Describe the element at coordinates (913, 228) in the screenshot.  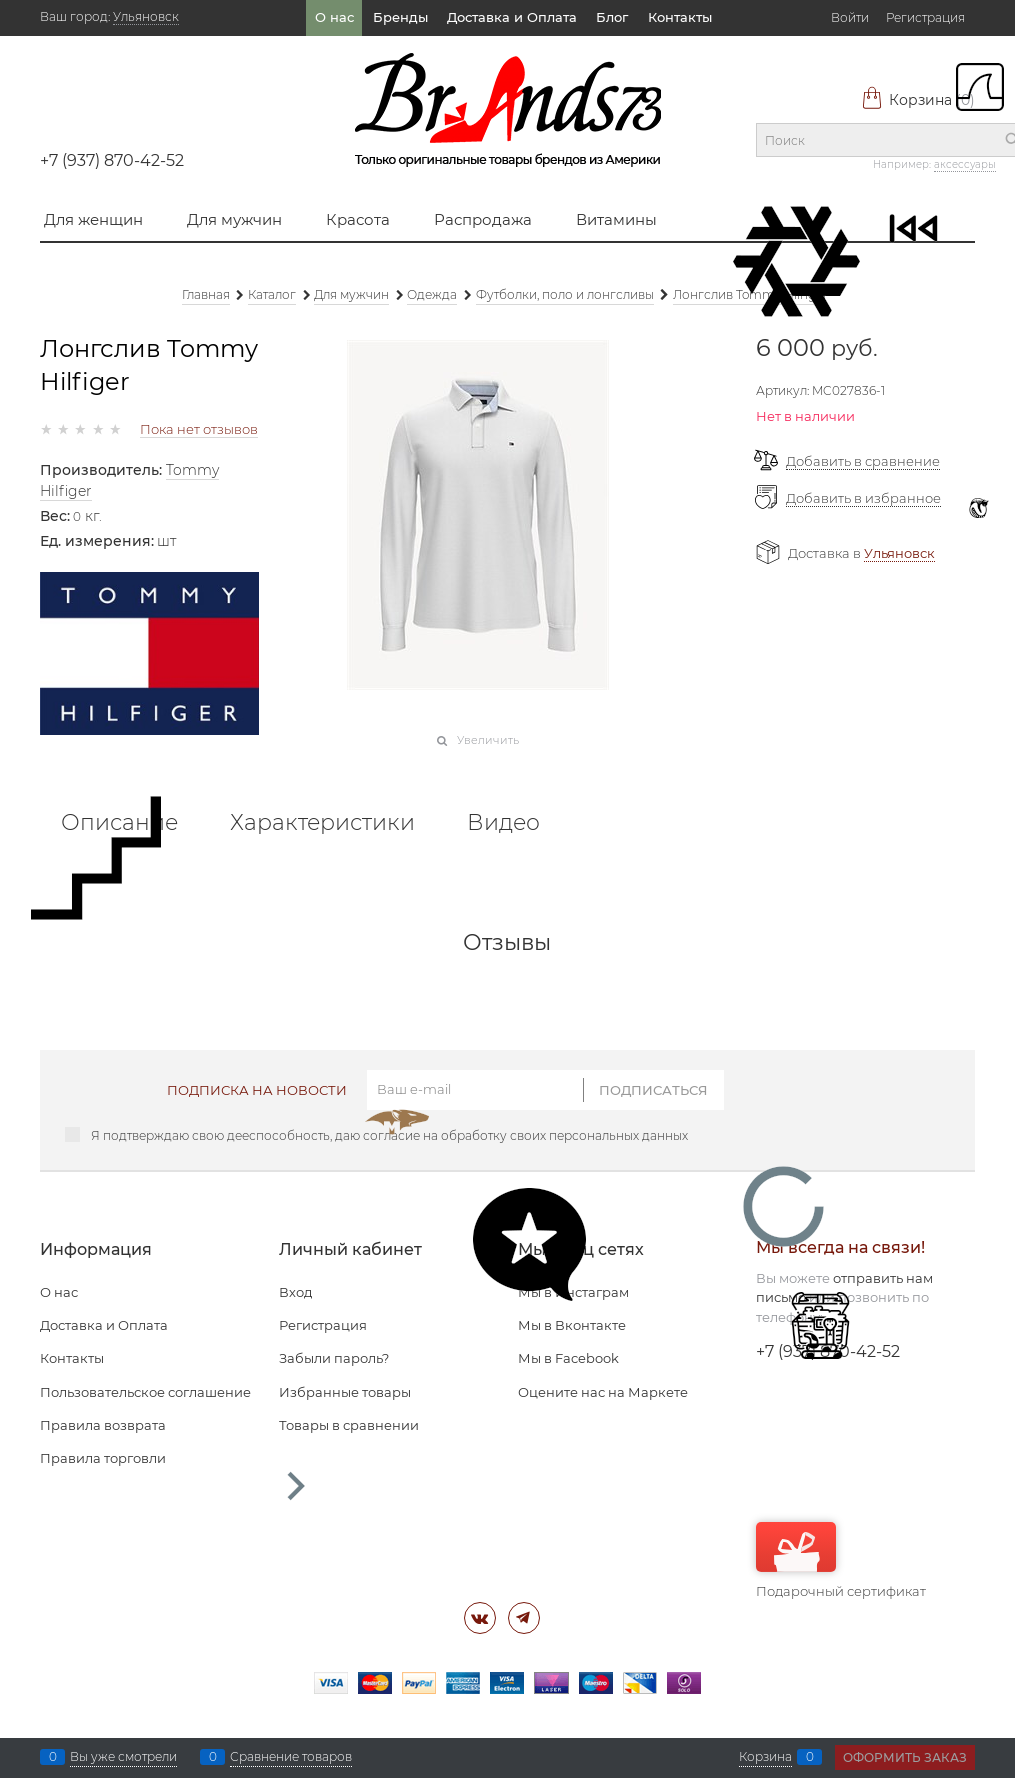
I see `skip to the beginning of the track` at that location.